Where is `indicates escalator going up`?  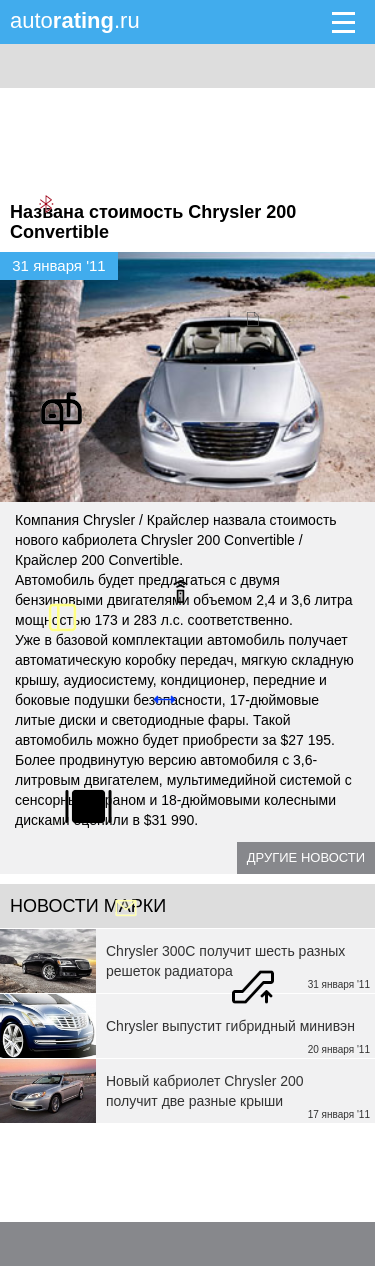
indicates escalator going up is located at coordinates (253, 987).